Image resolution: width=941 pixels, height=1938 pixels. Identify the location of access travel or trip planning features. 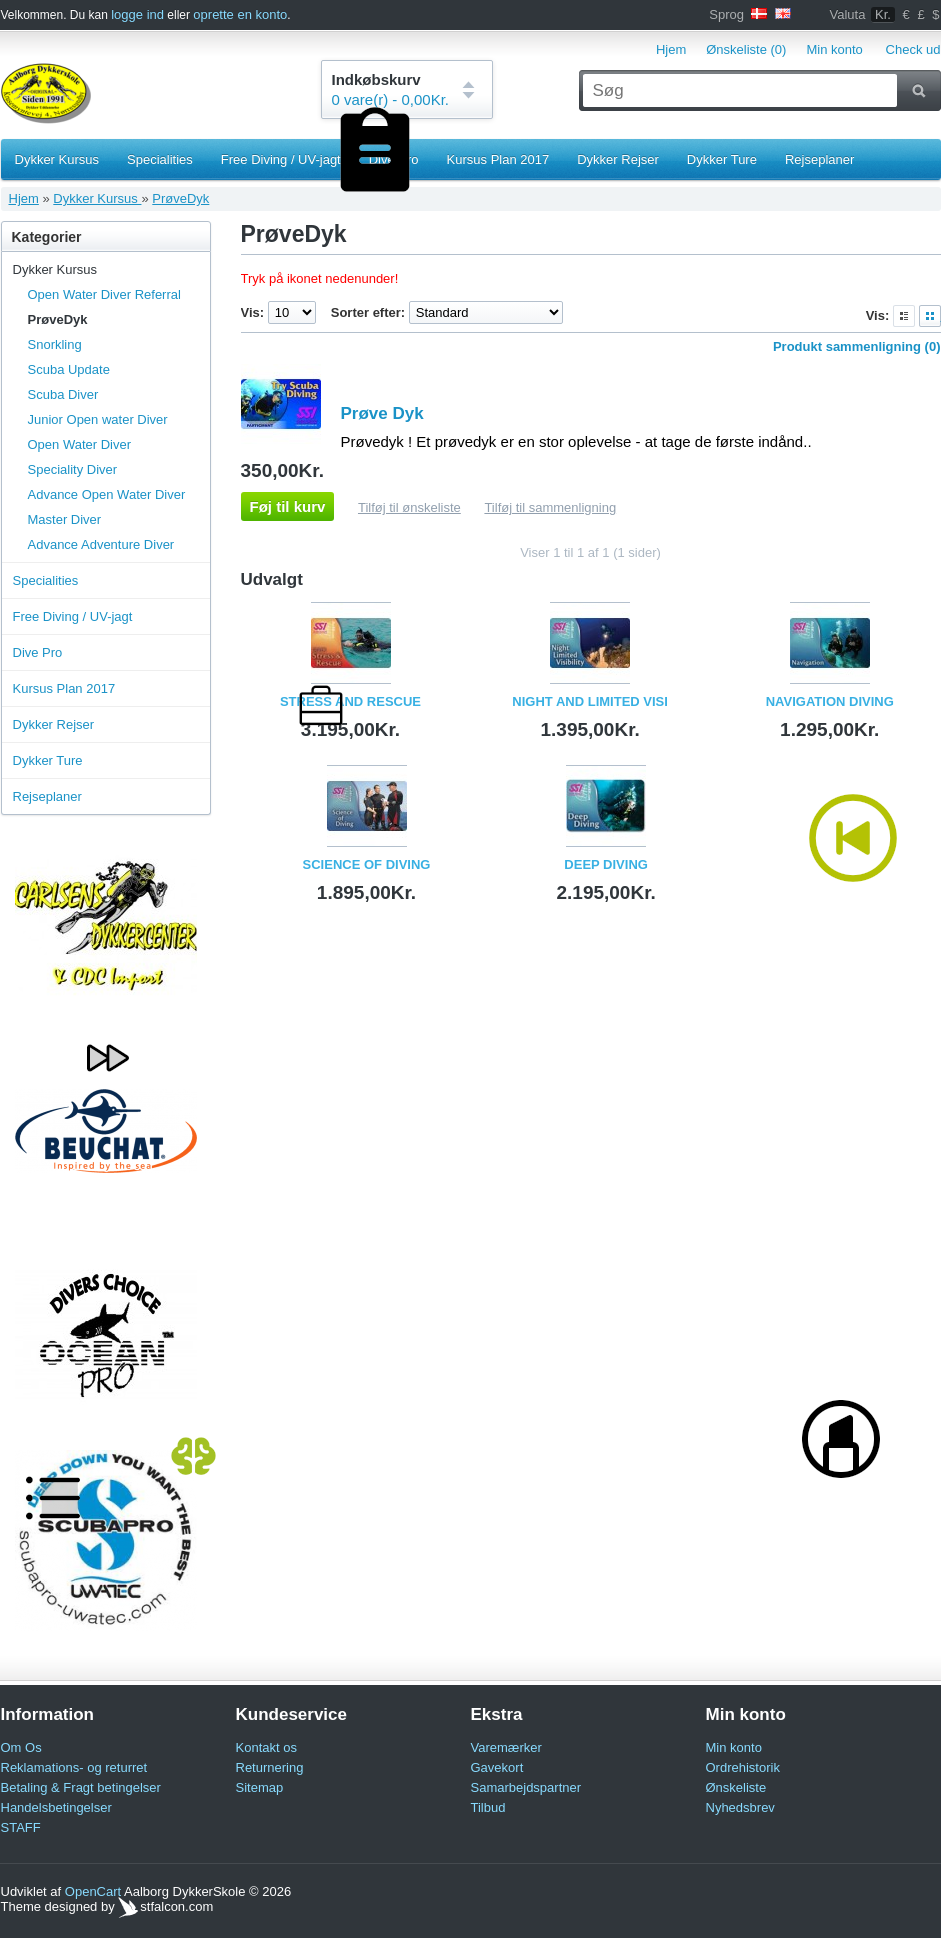
(321, 707).